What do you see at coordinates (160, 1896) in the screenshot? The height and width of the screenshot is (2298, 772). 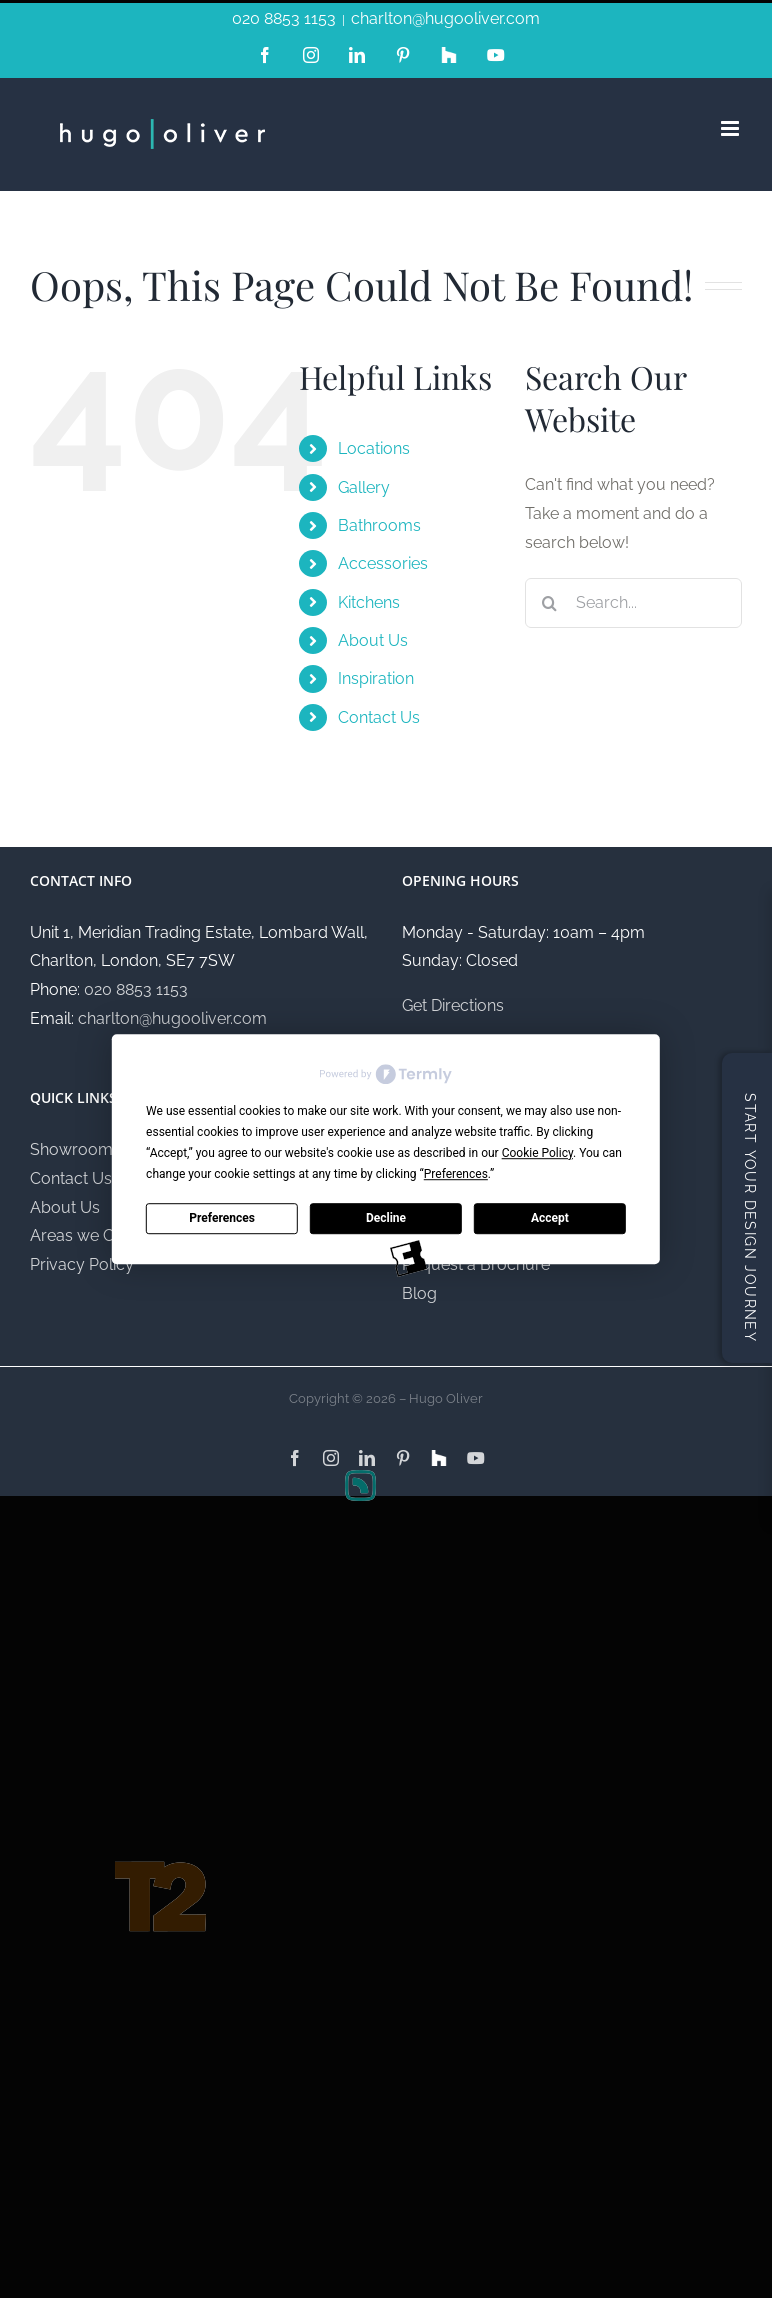 I see `visit take-two interactive software website` at bounding box center [160, 1896].